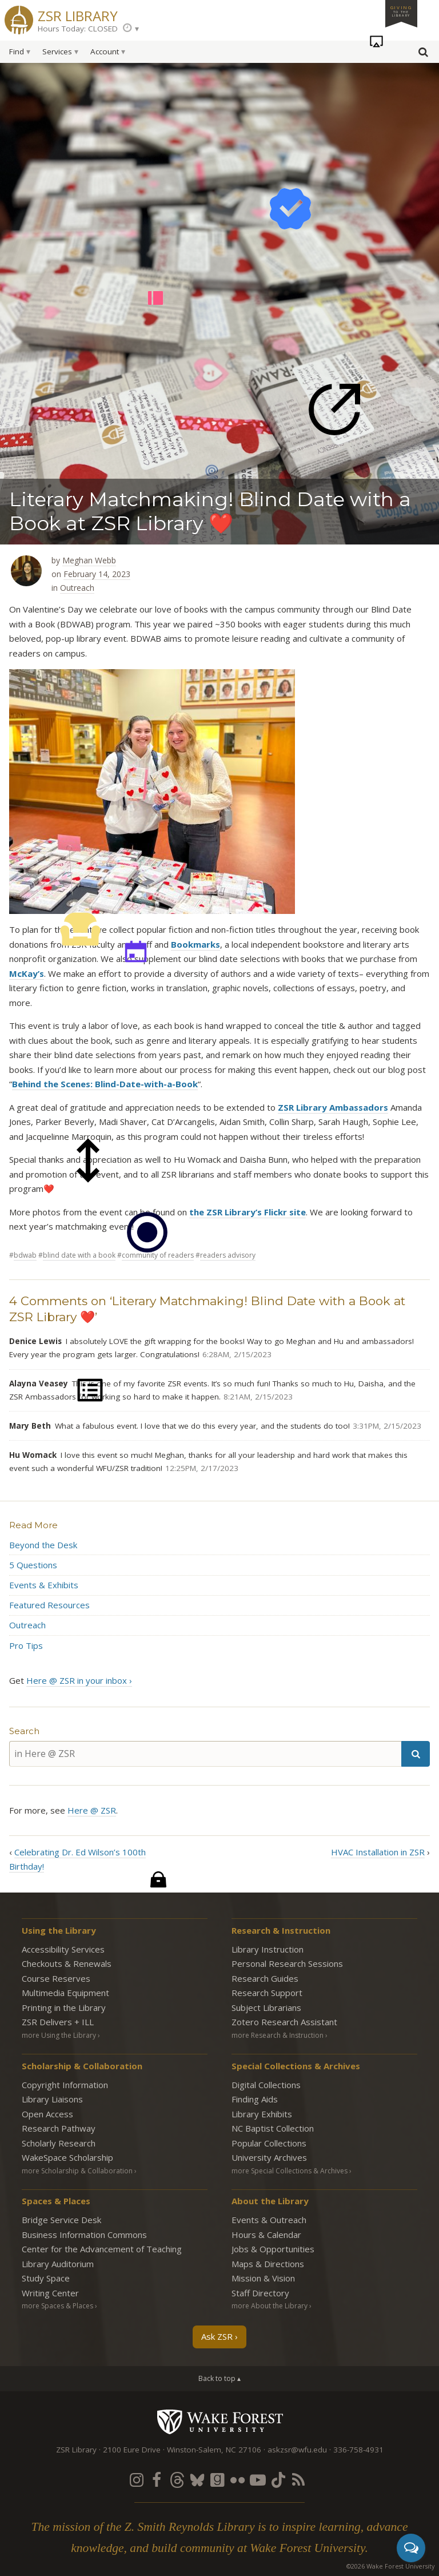 The image size is (439, 2576). What do you see at coordinates (90, 1390) in the screenshot?
I see `switch to list view` at bounding box center [90, 1390].